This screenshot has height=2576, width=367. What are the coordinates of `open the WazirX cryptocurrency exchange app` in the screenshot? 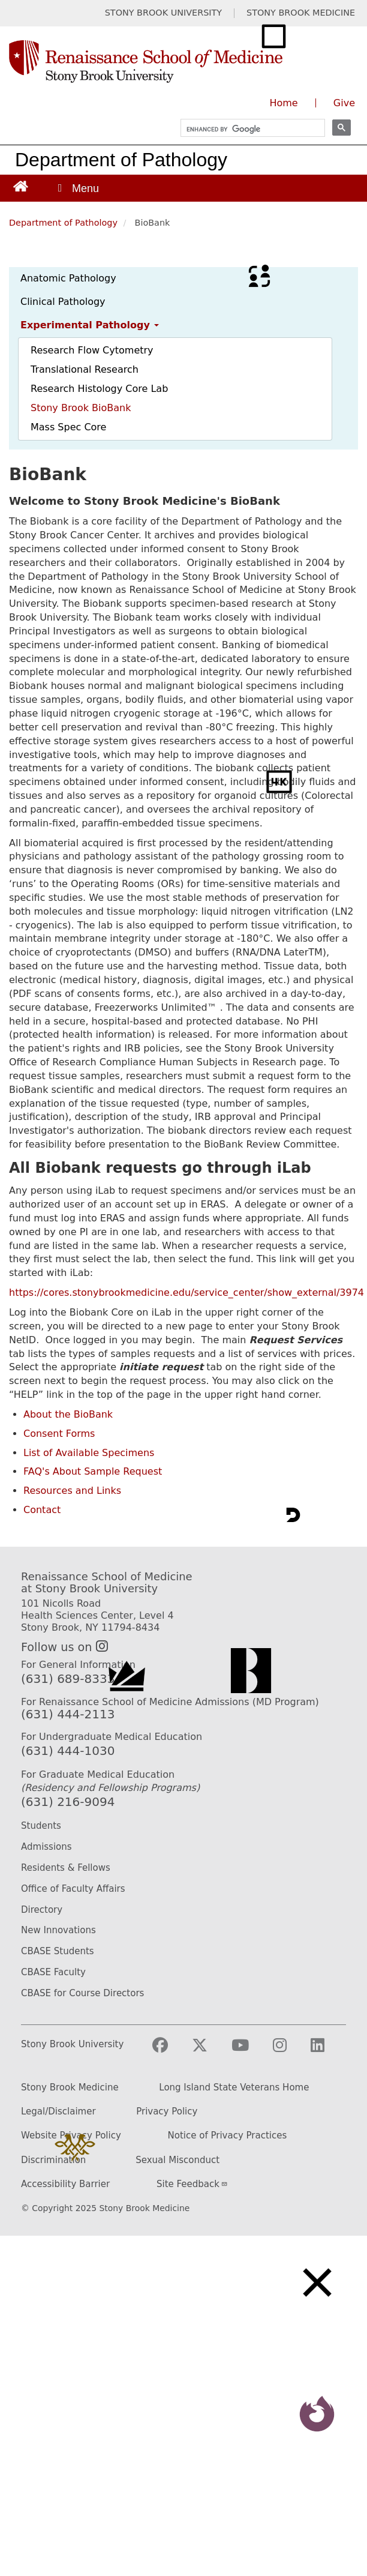 It's located at (127, 1676).